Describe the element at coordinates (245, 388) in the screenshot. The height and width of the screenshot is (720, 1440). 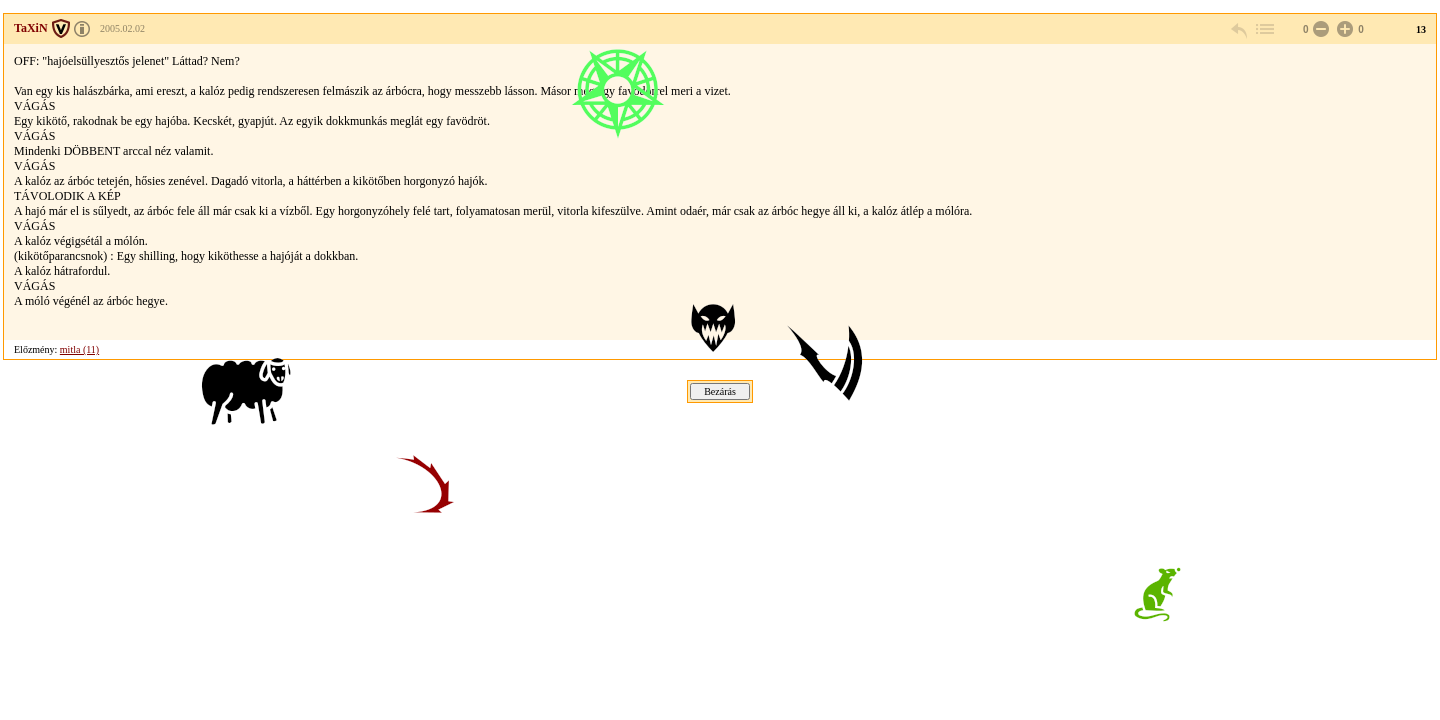
I see `farm animal or livestock category in a game` at that location.